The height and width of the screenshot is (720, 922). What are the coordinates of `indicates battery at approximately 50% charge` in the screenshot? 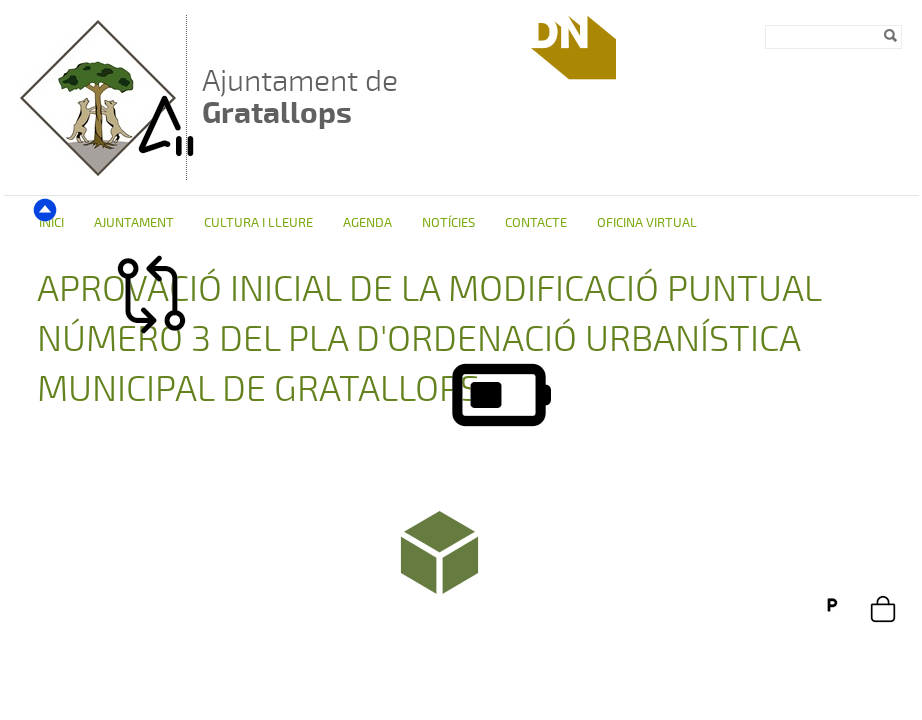 It's located at (499, 395).